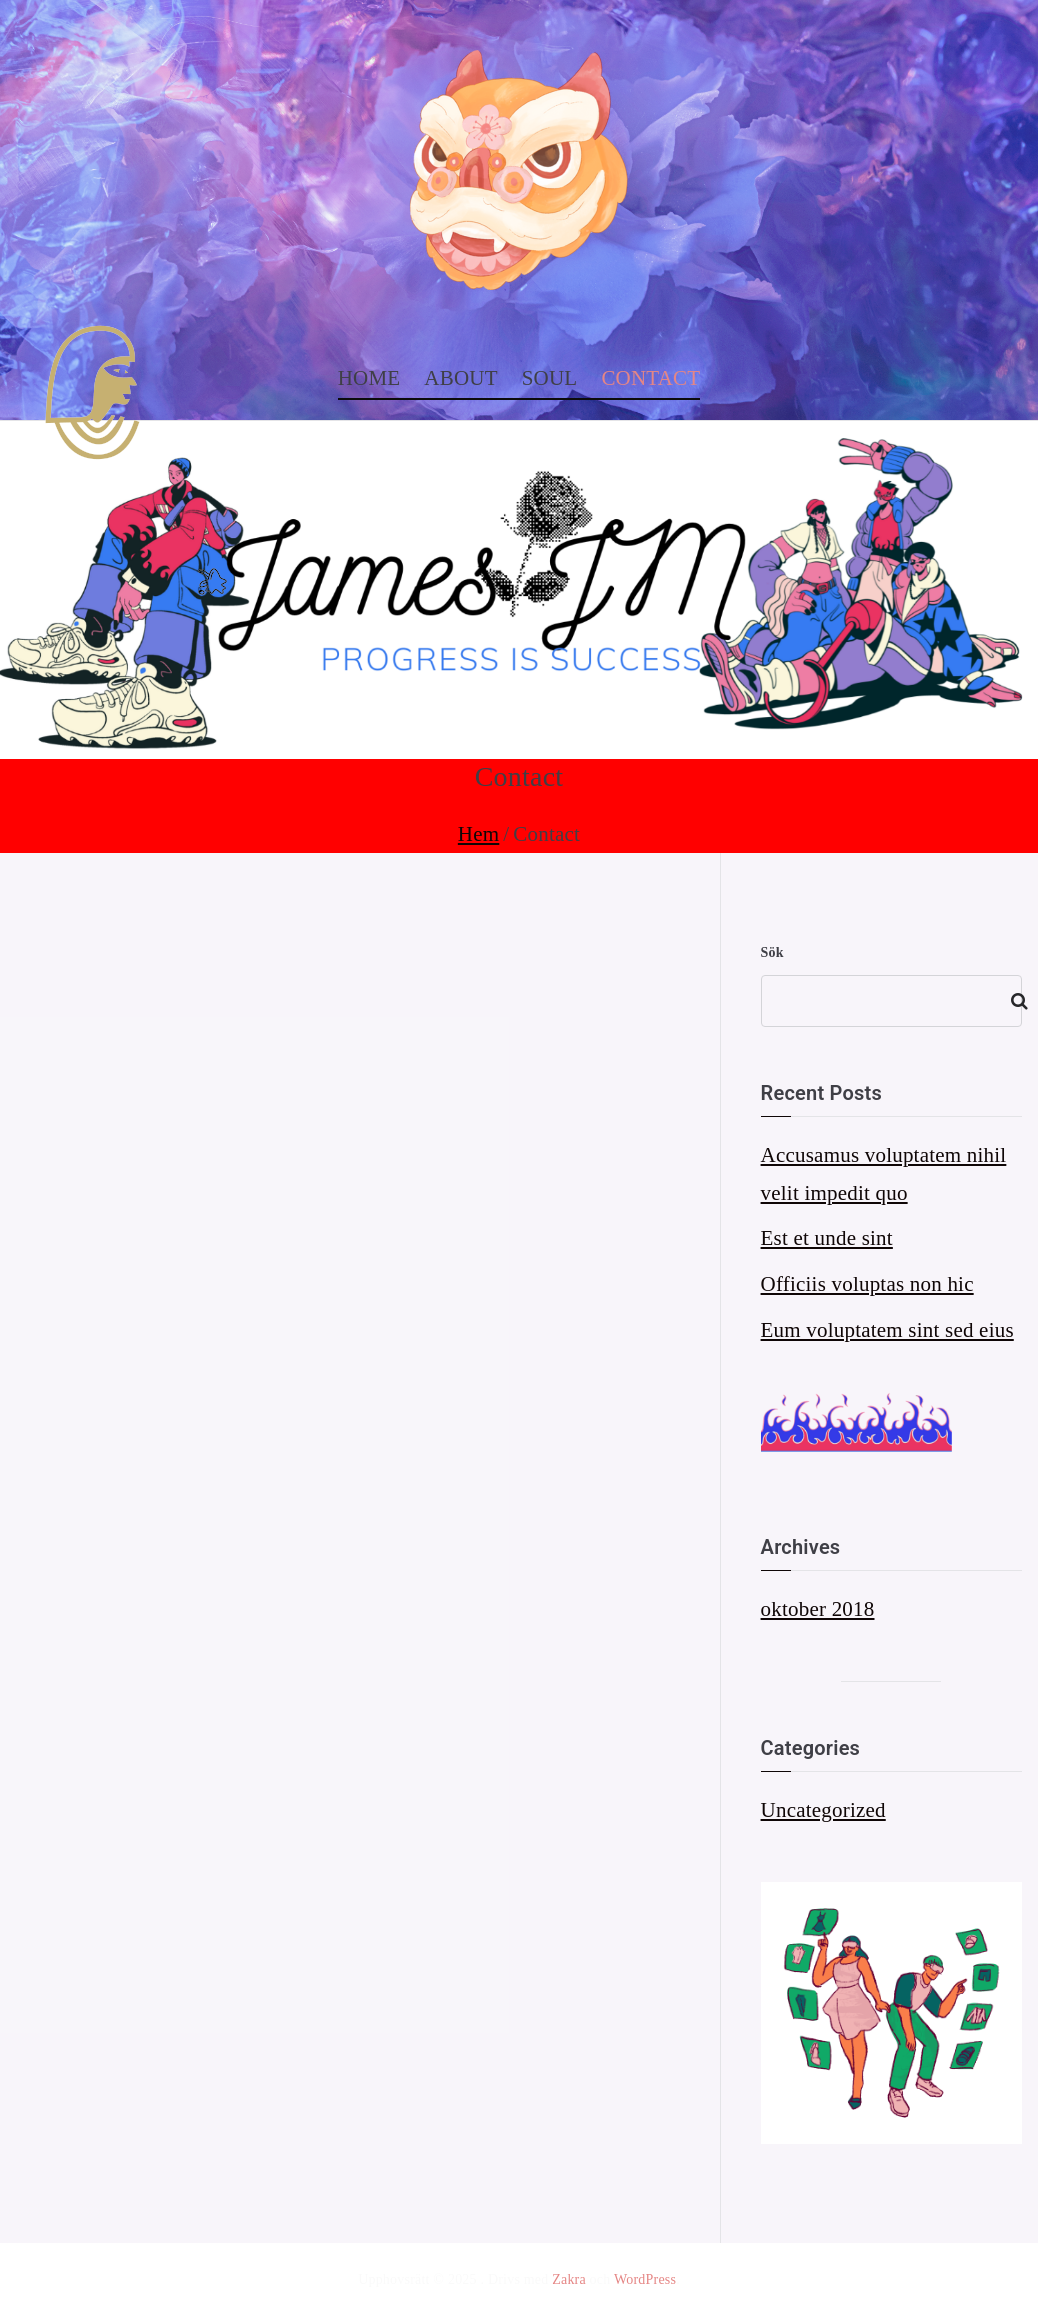 The width and height of the screenshot is (1038, 2317). I want to click on slime or goo enemy in a game interface, so click(212, 581).